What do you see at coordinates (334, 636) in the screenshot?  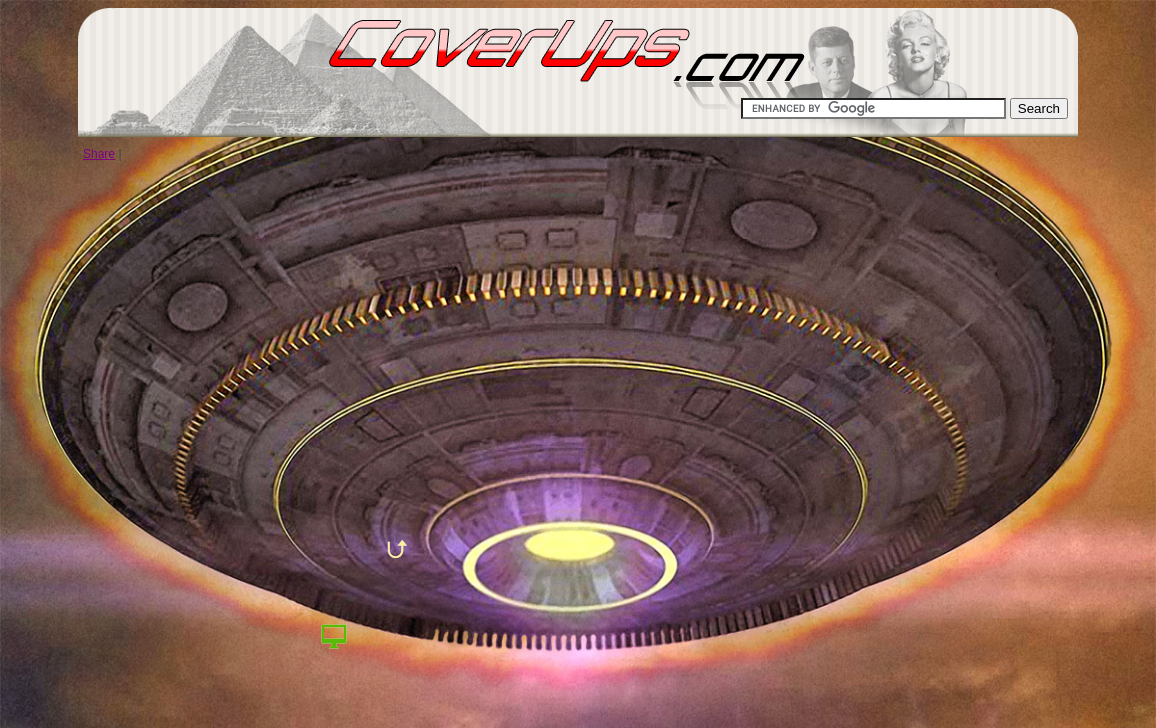 I see `mac desktop or imac device` at bounding box center [334, 636].